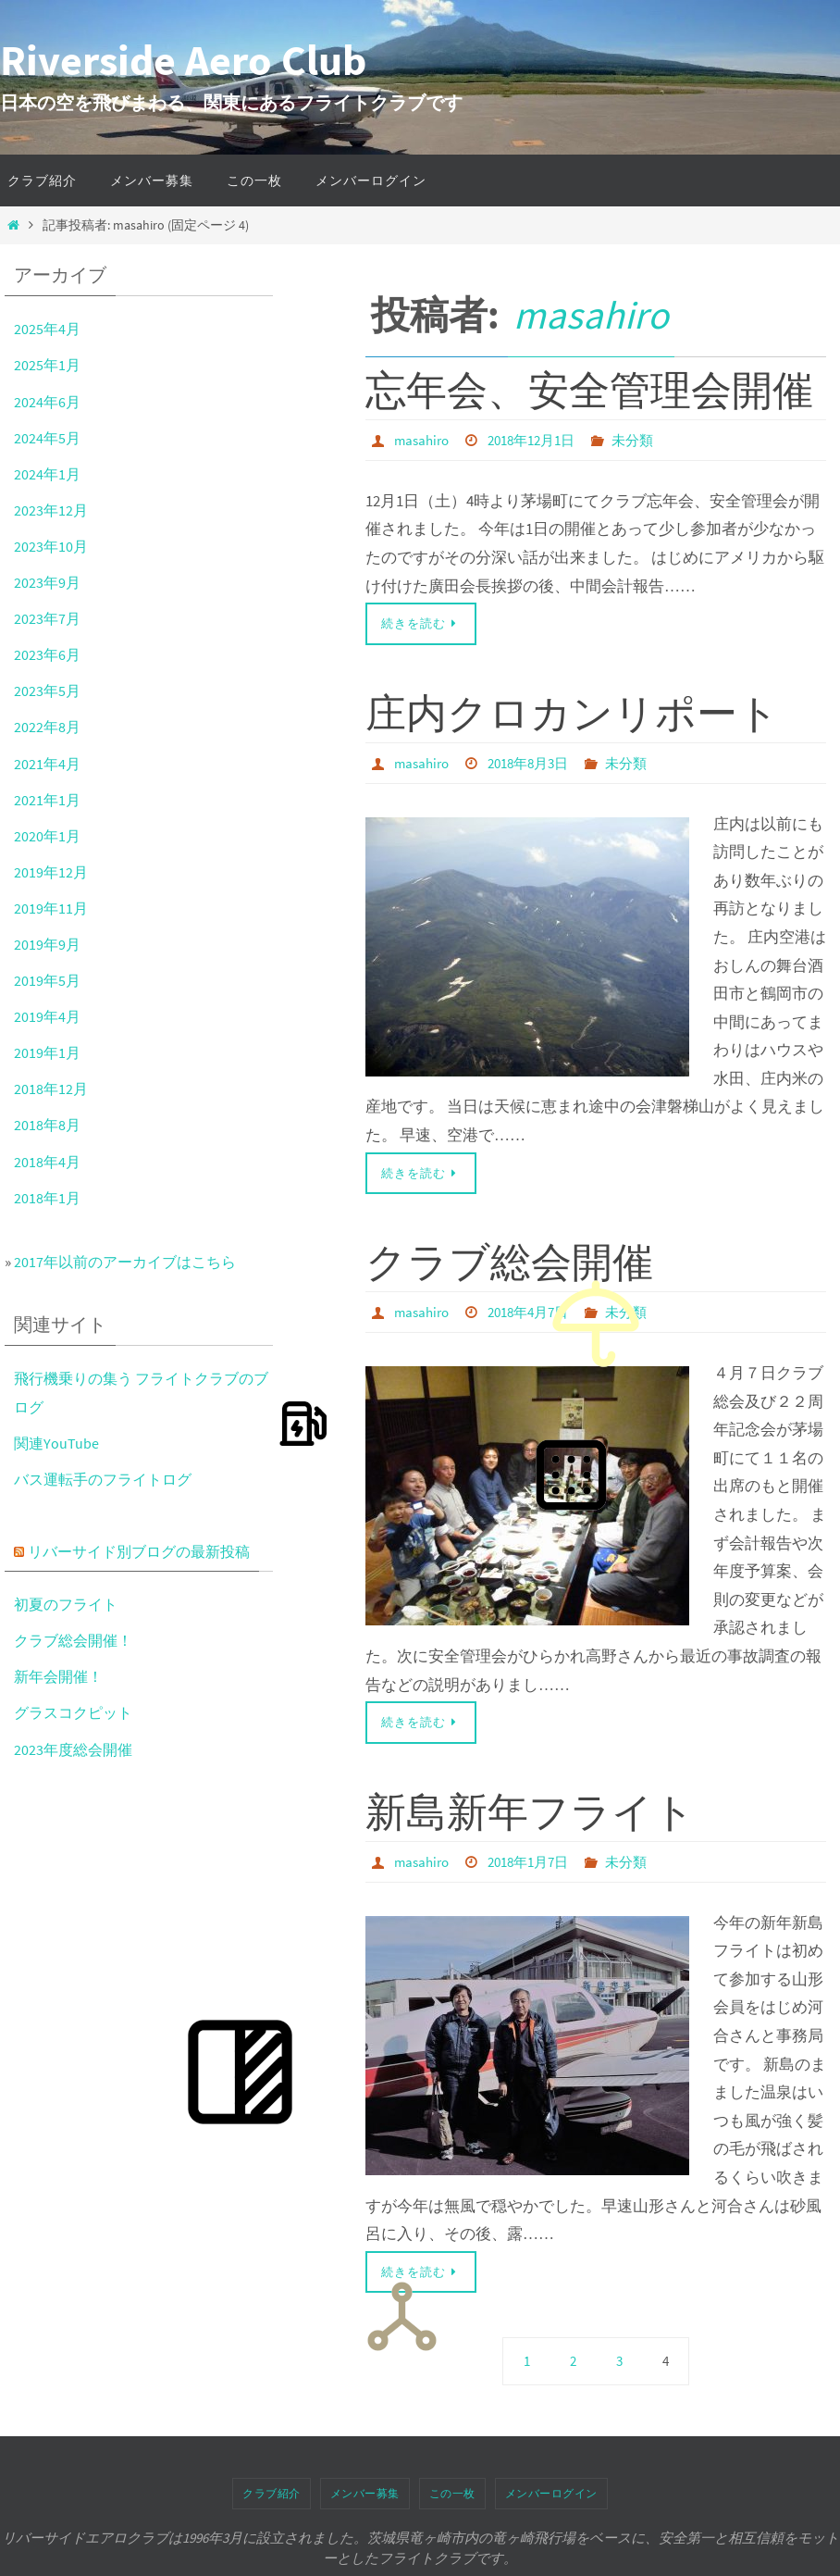 The height and width of the screenshot is (2576, 840). Describe the element at coordinates (240, 2072) in the screenshot. I see `toggle half-fill or partial selection mode` at that location.